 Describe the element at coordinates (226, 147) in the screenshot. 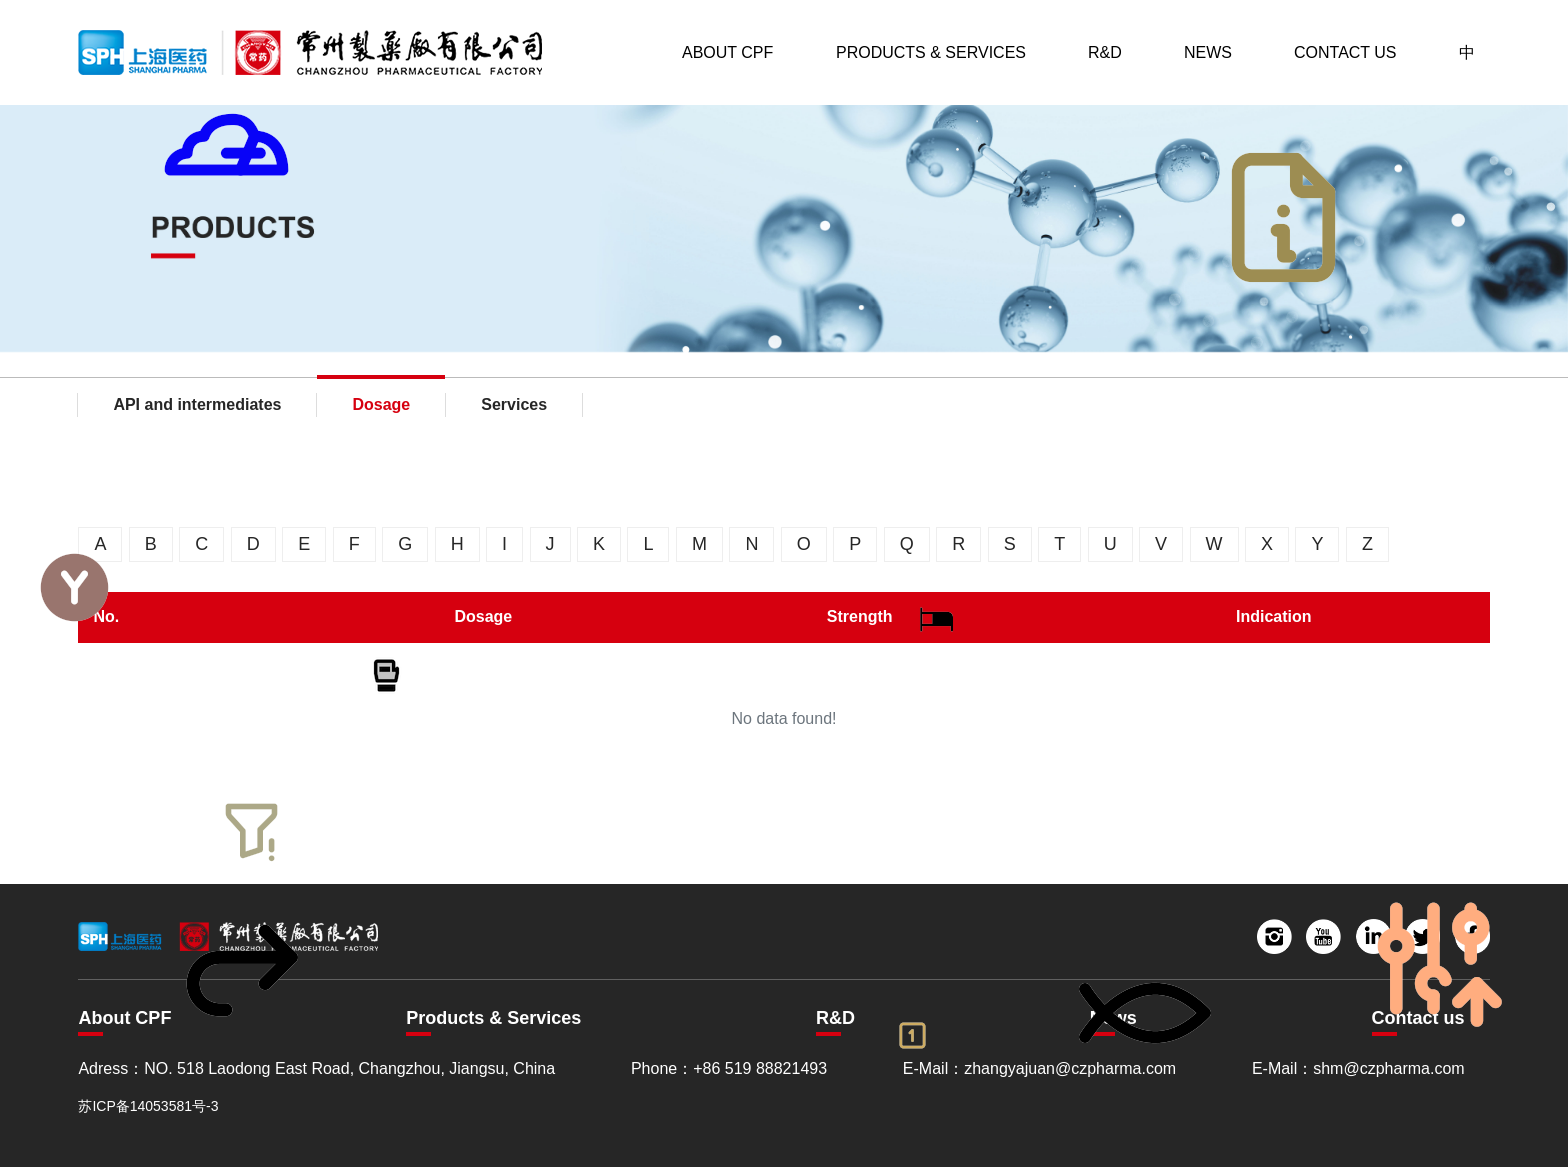

I see `cloudflare services or settings` at that location.